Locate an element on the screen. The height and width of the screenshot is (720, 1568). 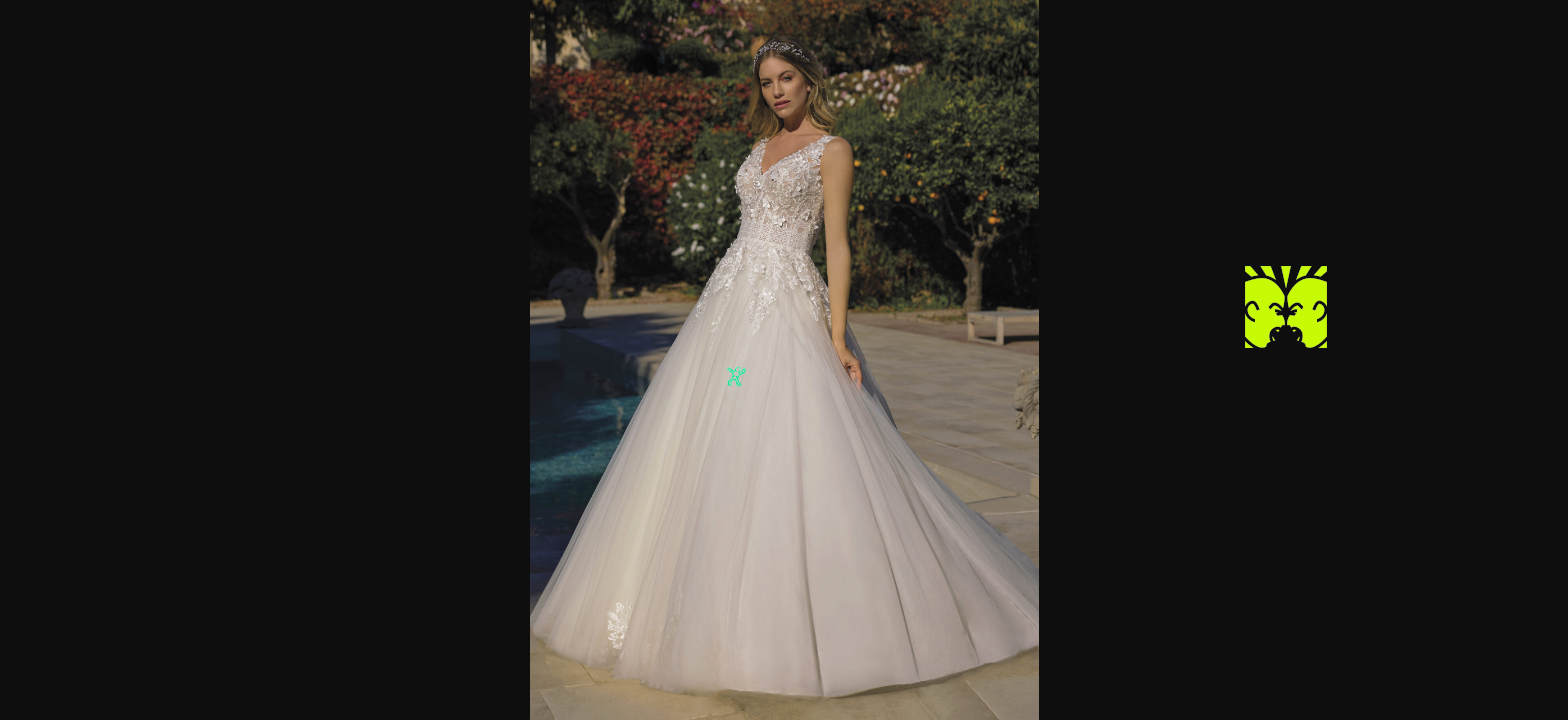
view character anatomy or internal stats is located at coordinates (736, 376).